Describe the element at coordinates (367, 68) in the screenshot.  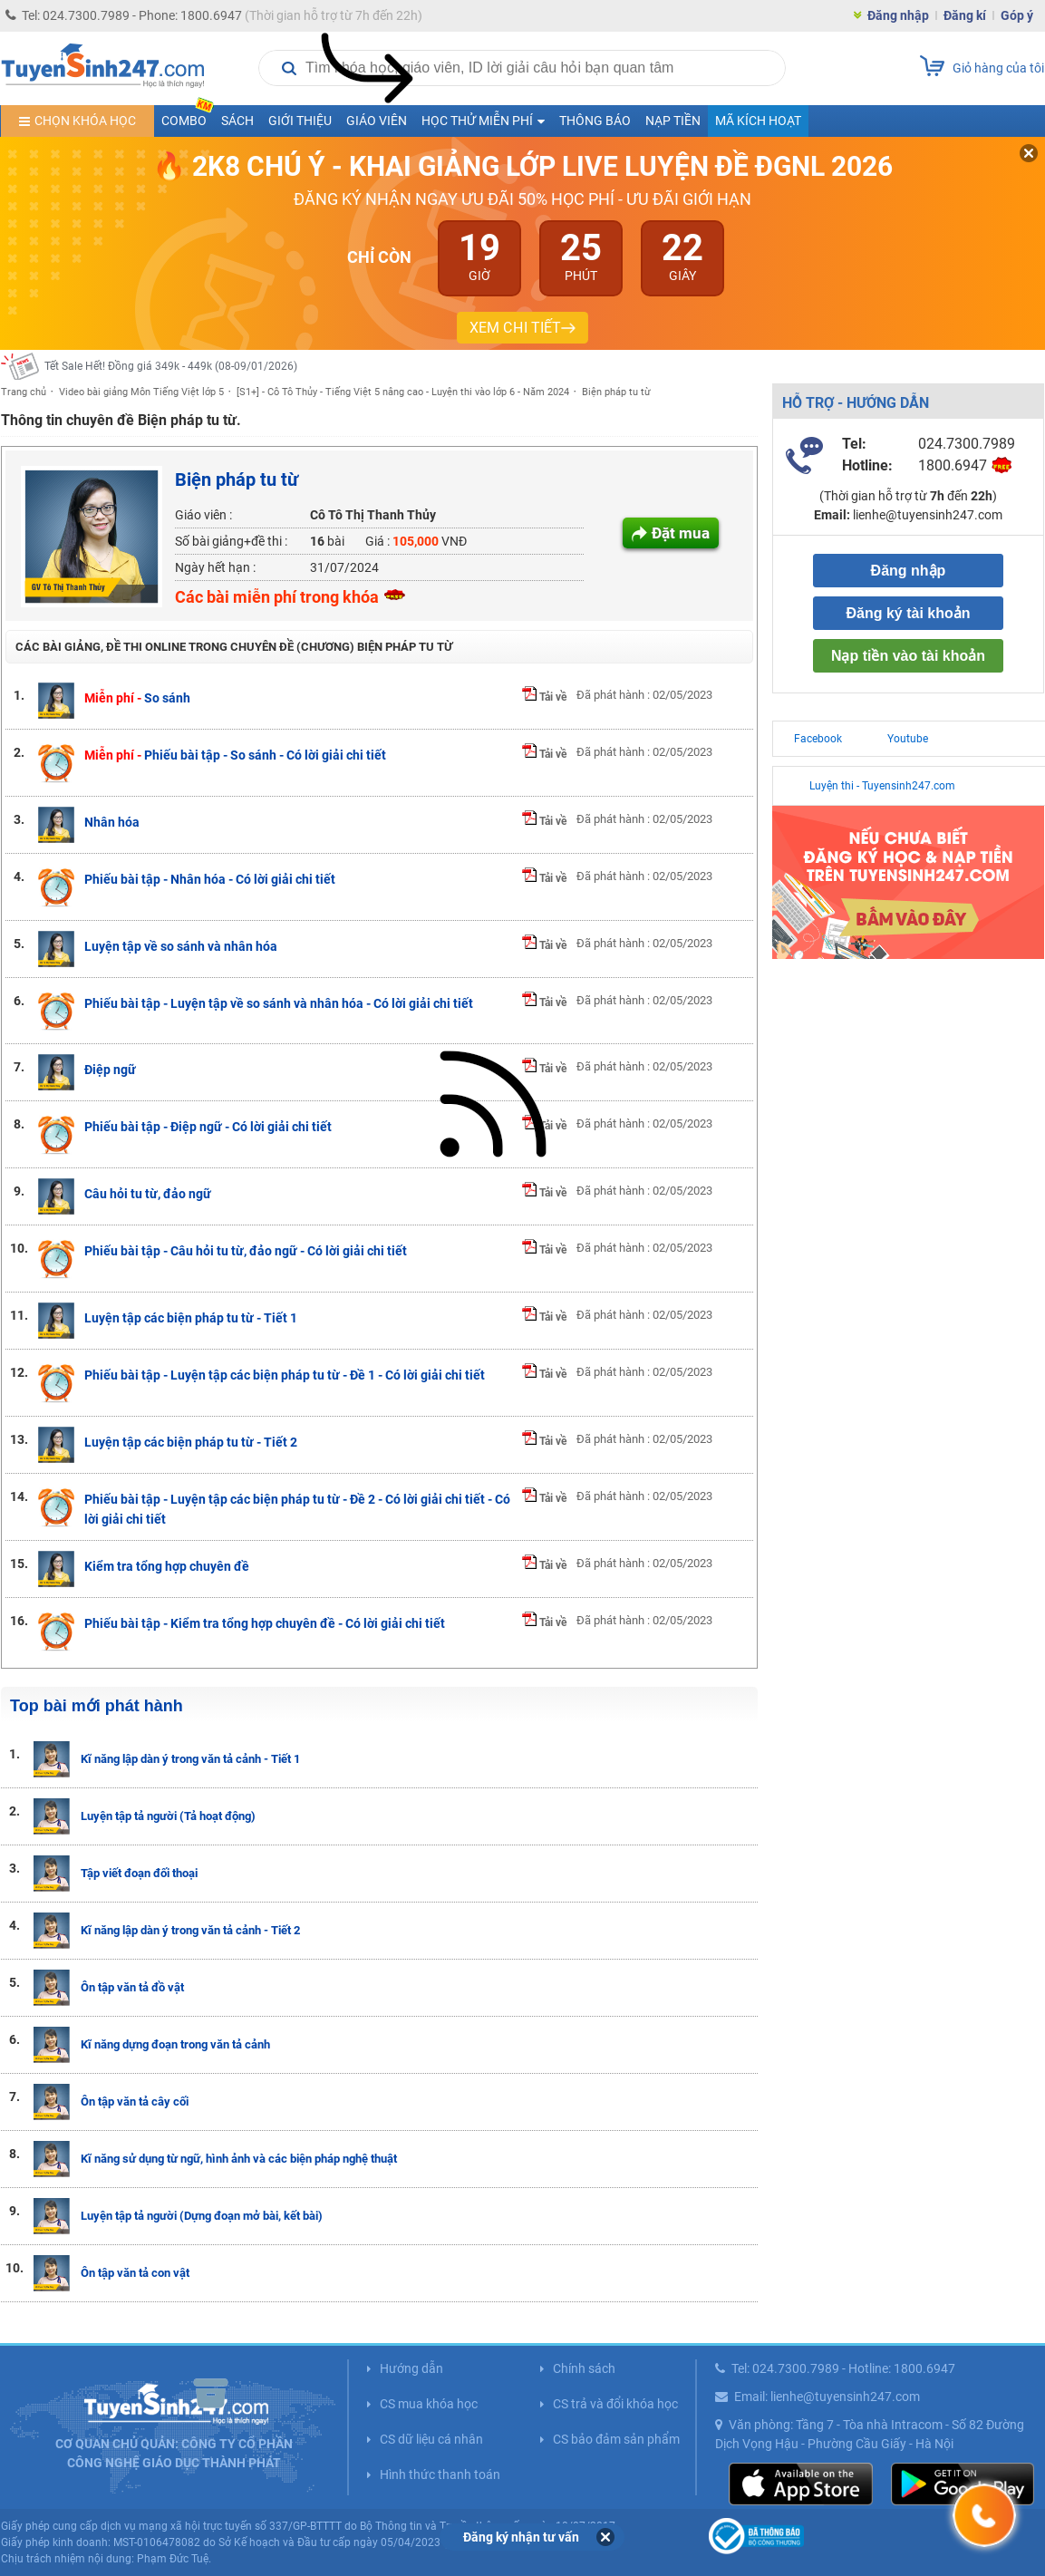
I see `reply to a message` at that location.